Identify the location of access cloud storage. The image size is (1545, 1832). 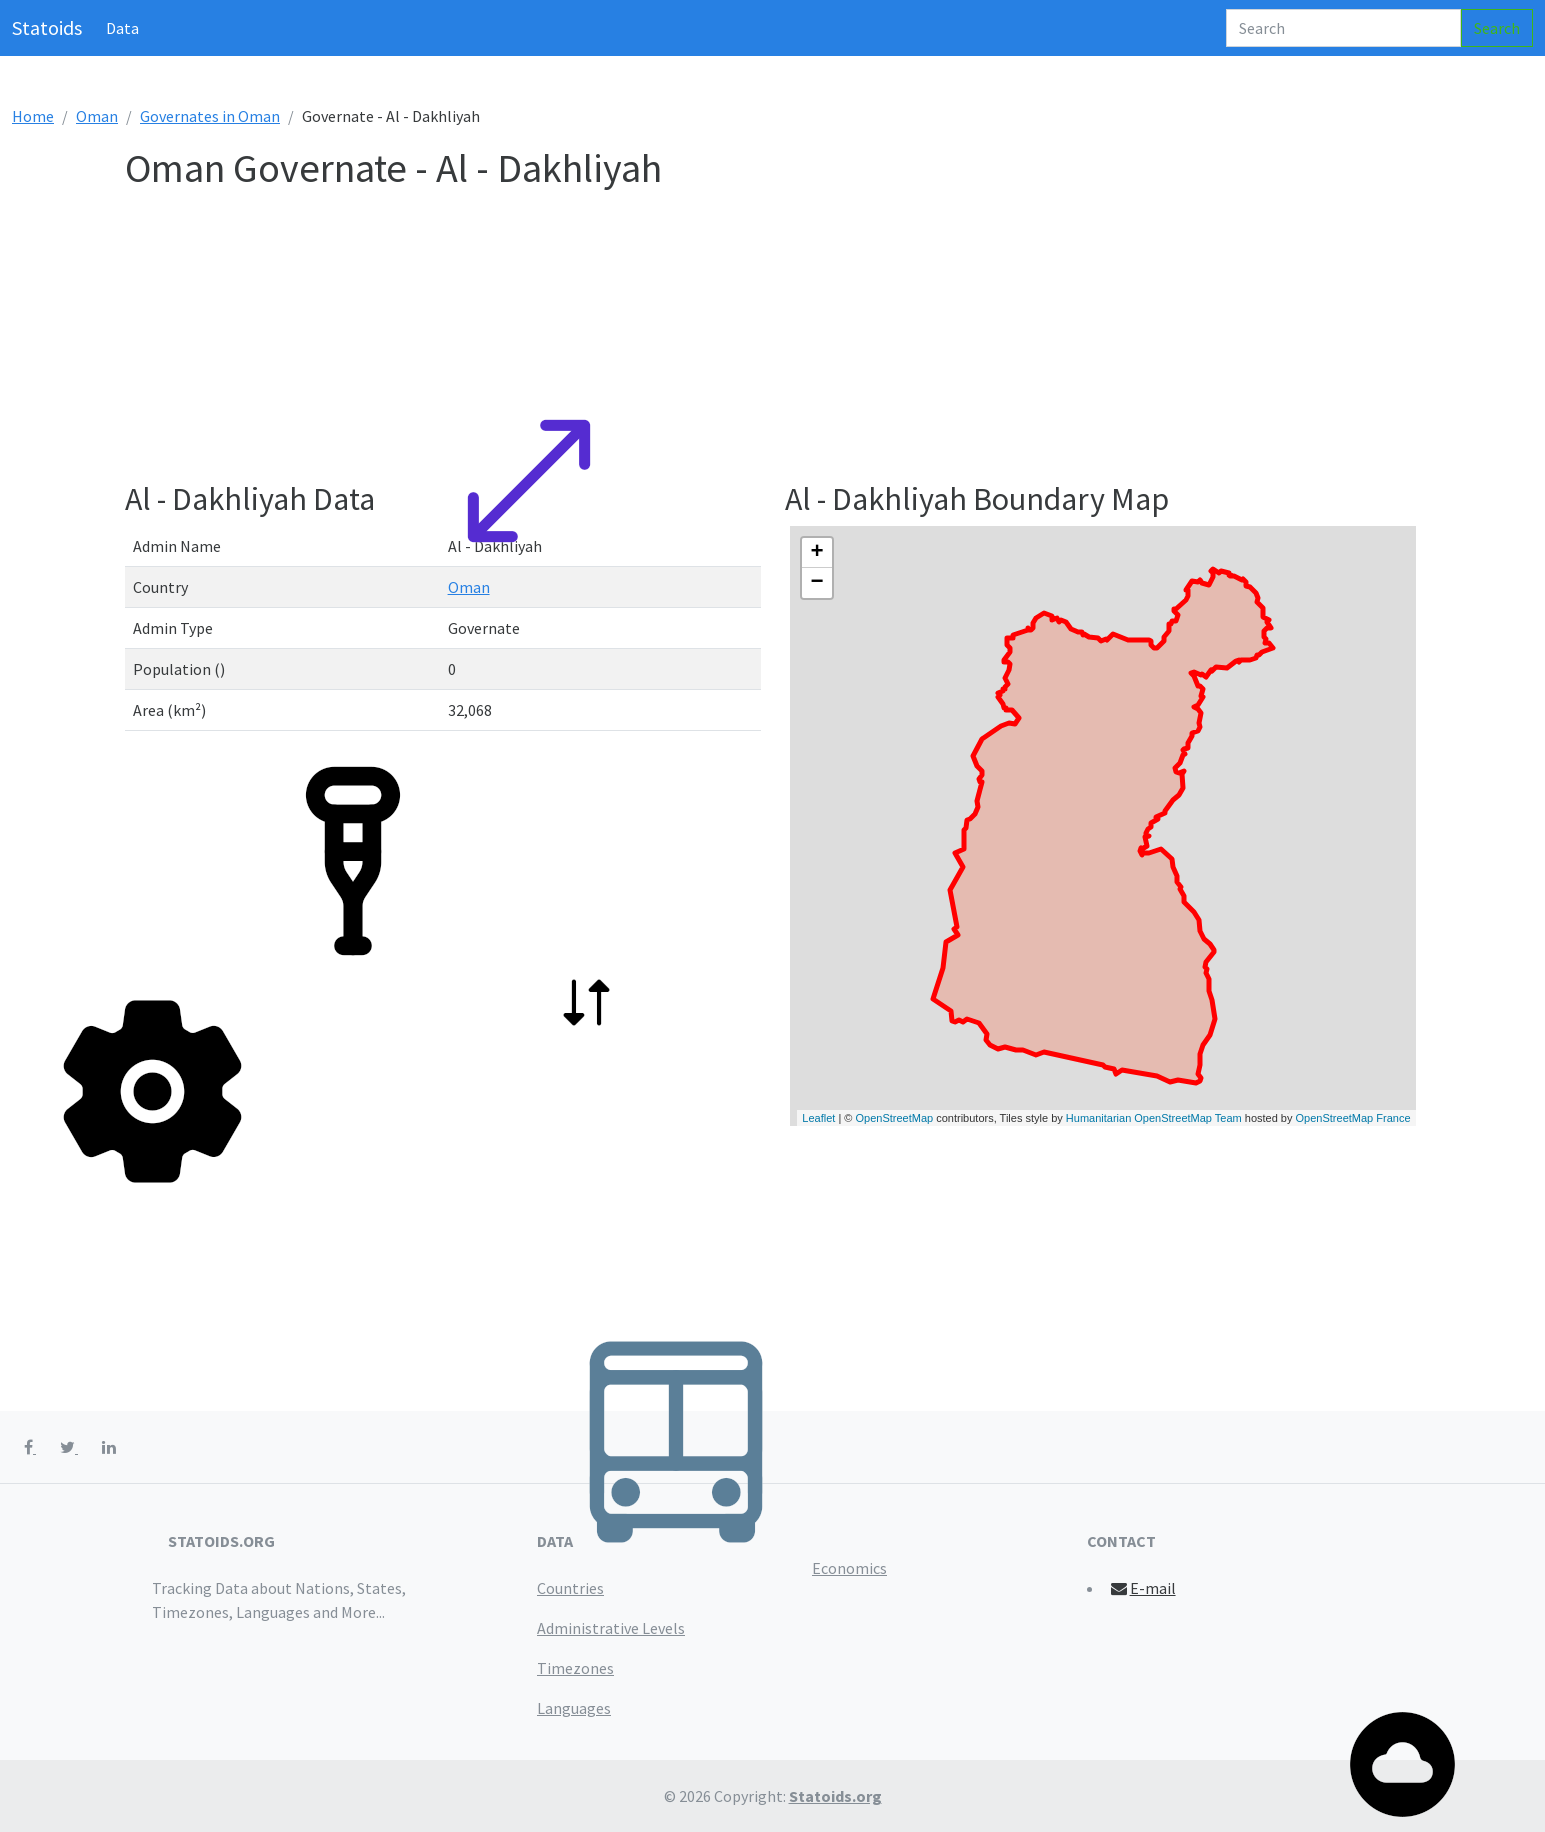
(1402, 1764).